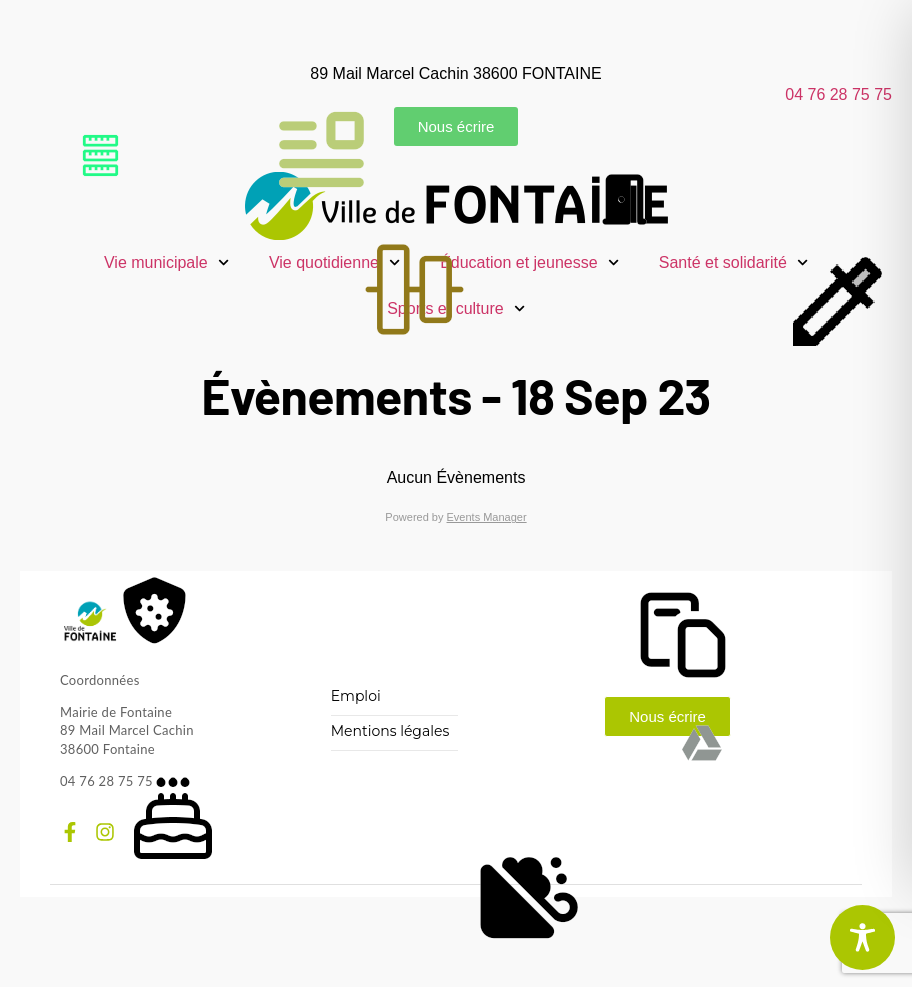  Describe the element at coordinates (837, 301) in the screenshot. I see `pick a color from the canvas` at that location.